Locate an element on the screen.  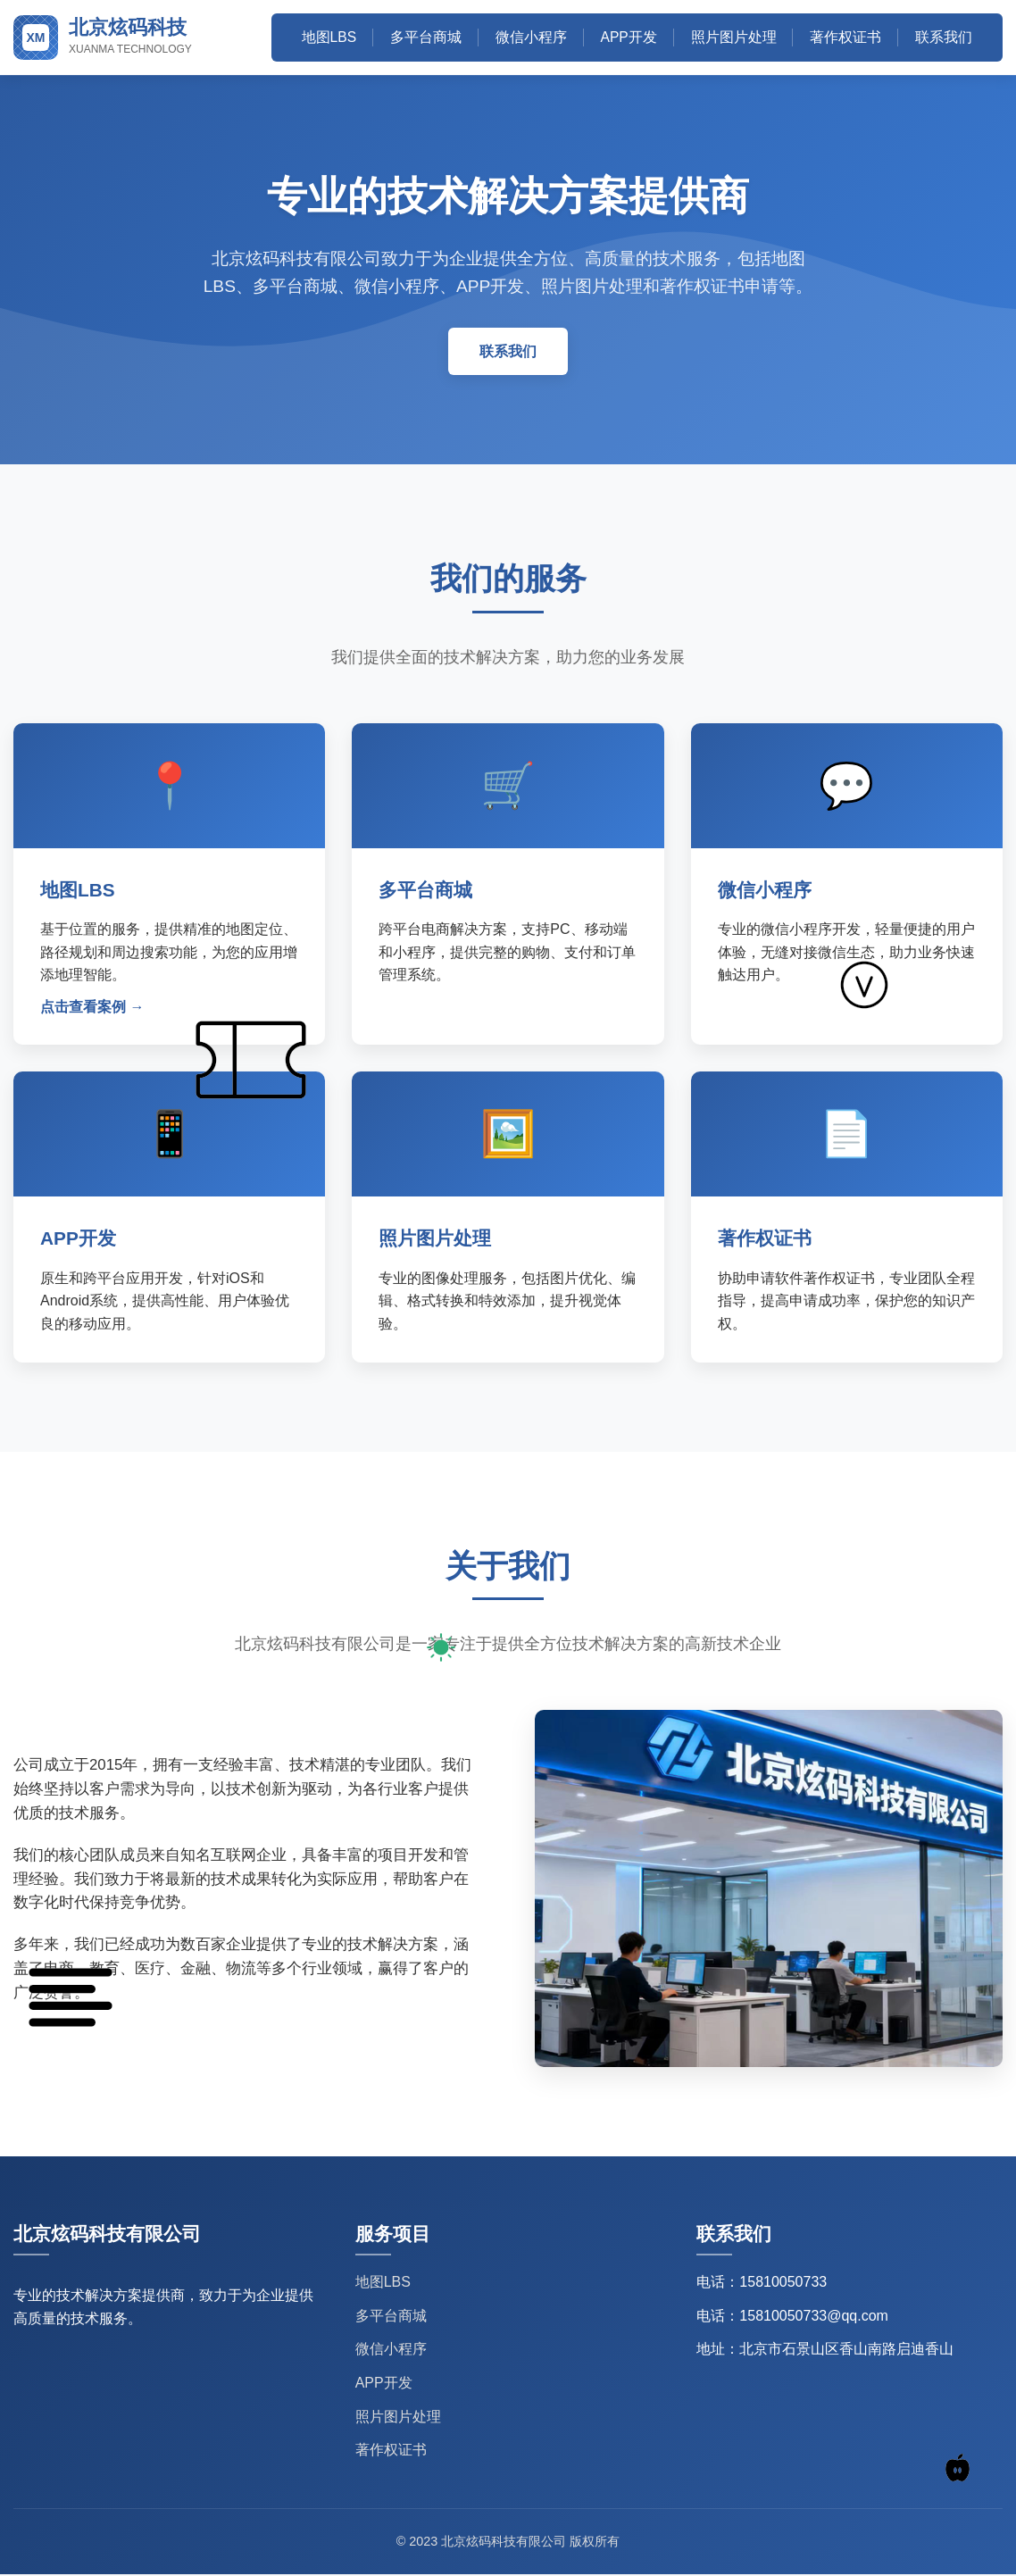
align text to the left is located at coordinates (71, 1997).